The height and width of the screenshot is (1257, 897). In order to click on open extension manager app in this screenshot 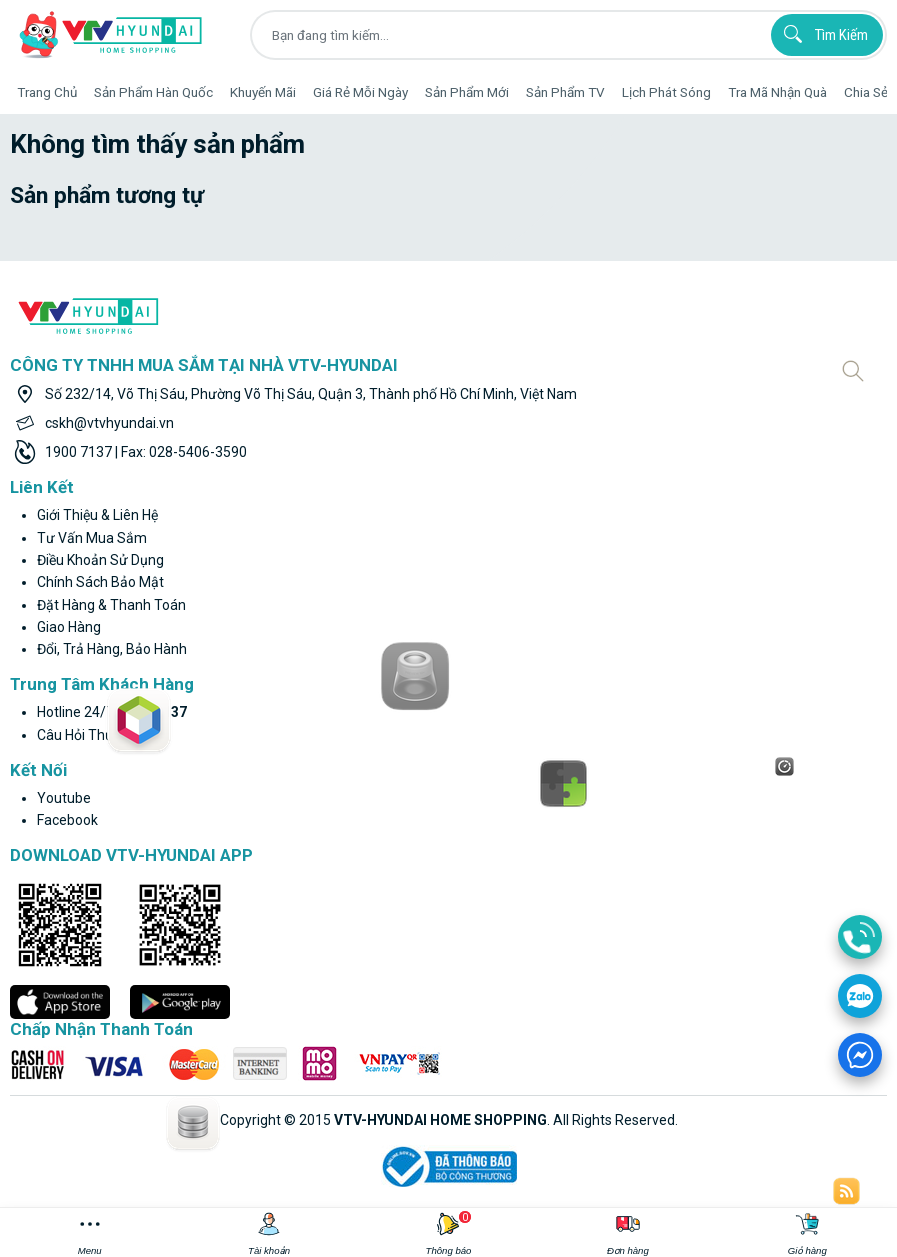, I will do `click(563, 783)`.